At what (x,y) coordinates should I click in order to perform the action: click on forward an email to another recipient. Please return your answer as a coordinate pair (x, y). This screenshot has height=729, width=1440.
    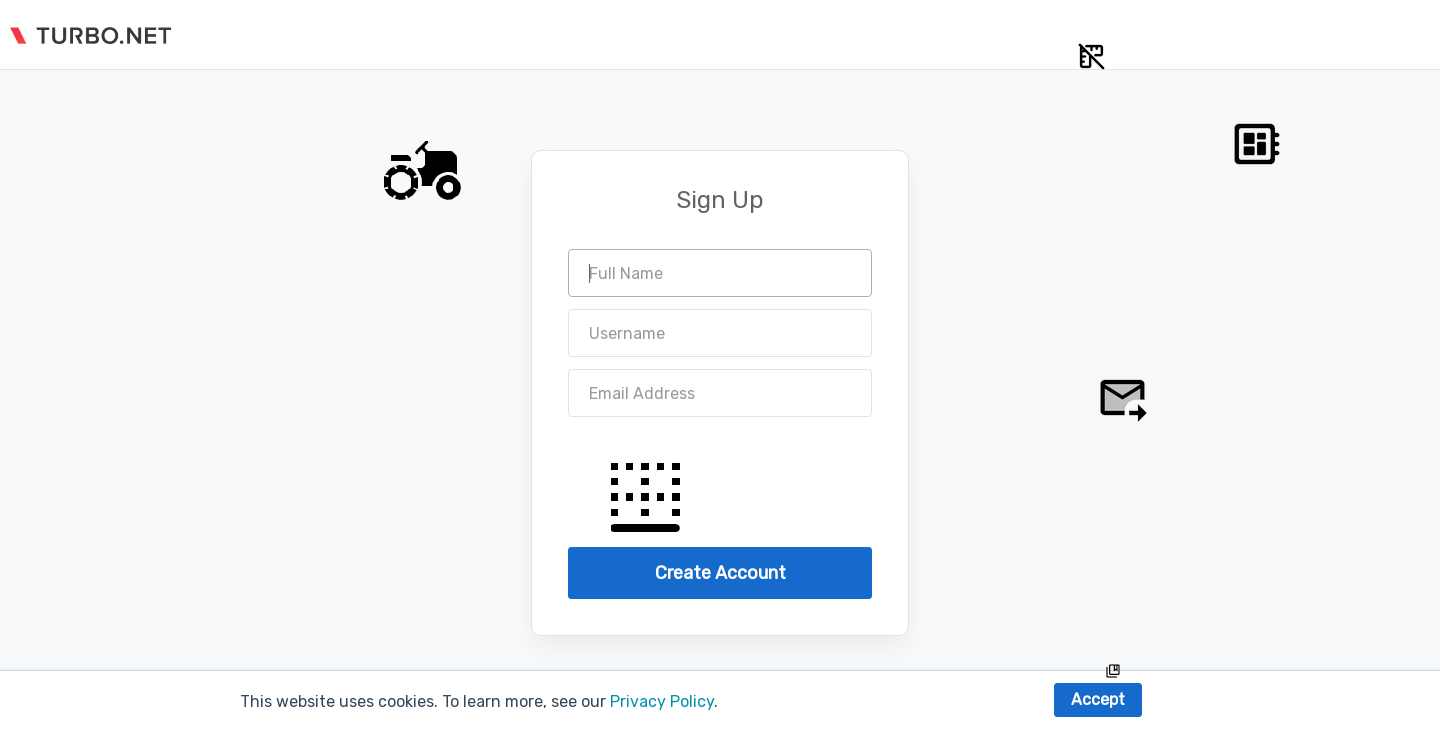
    Looking at the image, I should click on (1122, 397).